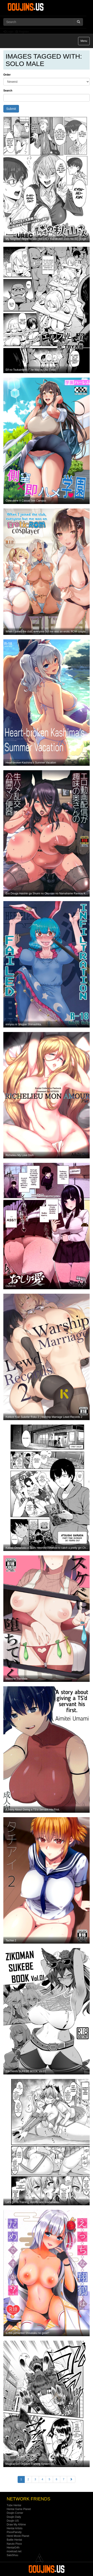 The width and height of the screenshot is (93, 2576). What do you see at coordinates (64, 1394) in the screenshot?
I see `kaios mobile operating system logo` at bounding box center [64, 1394].